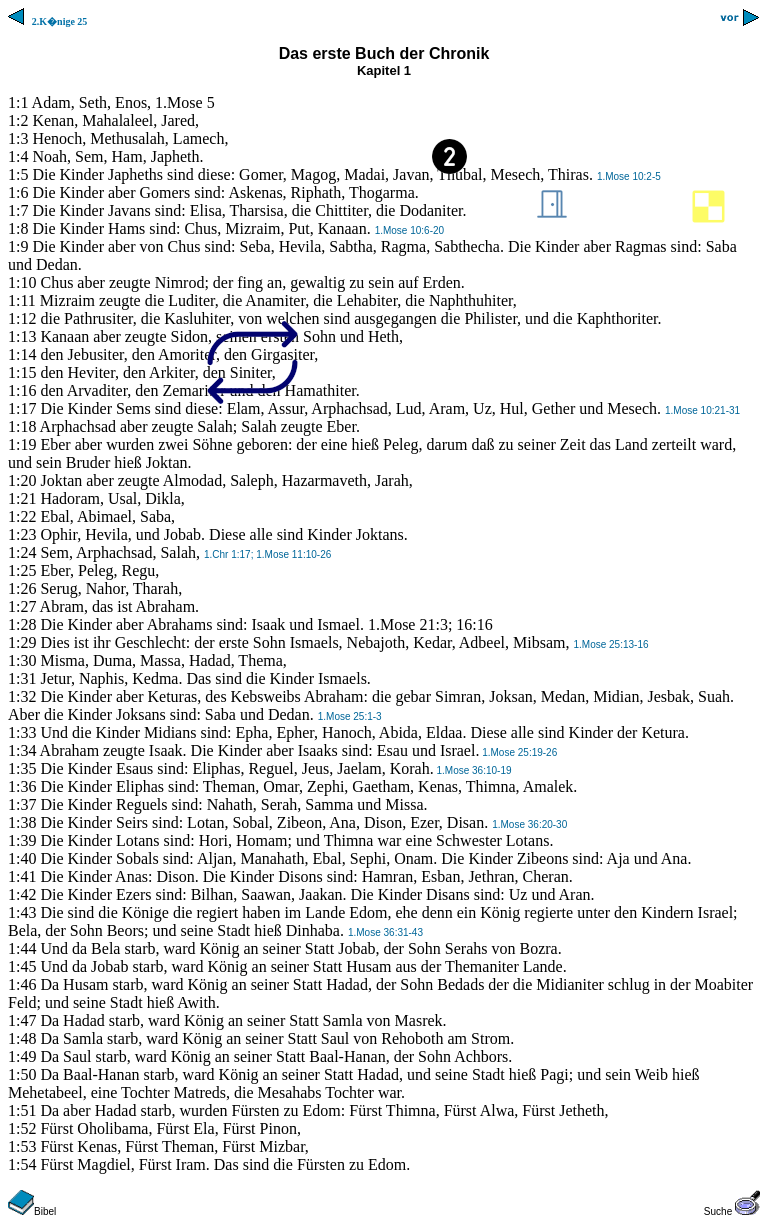 The width and height of the screenshot is (768, 1225). Describe the element at coordinates (552, 204) in the screenshot. I see `exit or log out of the application` at that location.